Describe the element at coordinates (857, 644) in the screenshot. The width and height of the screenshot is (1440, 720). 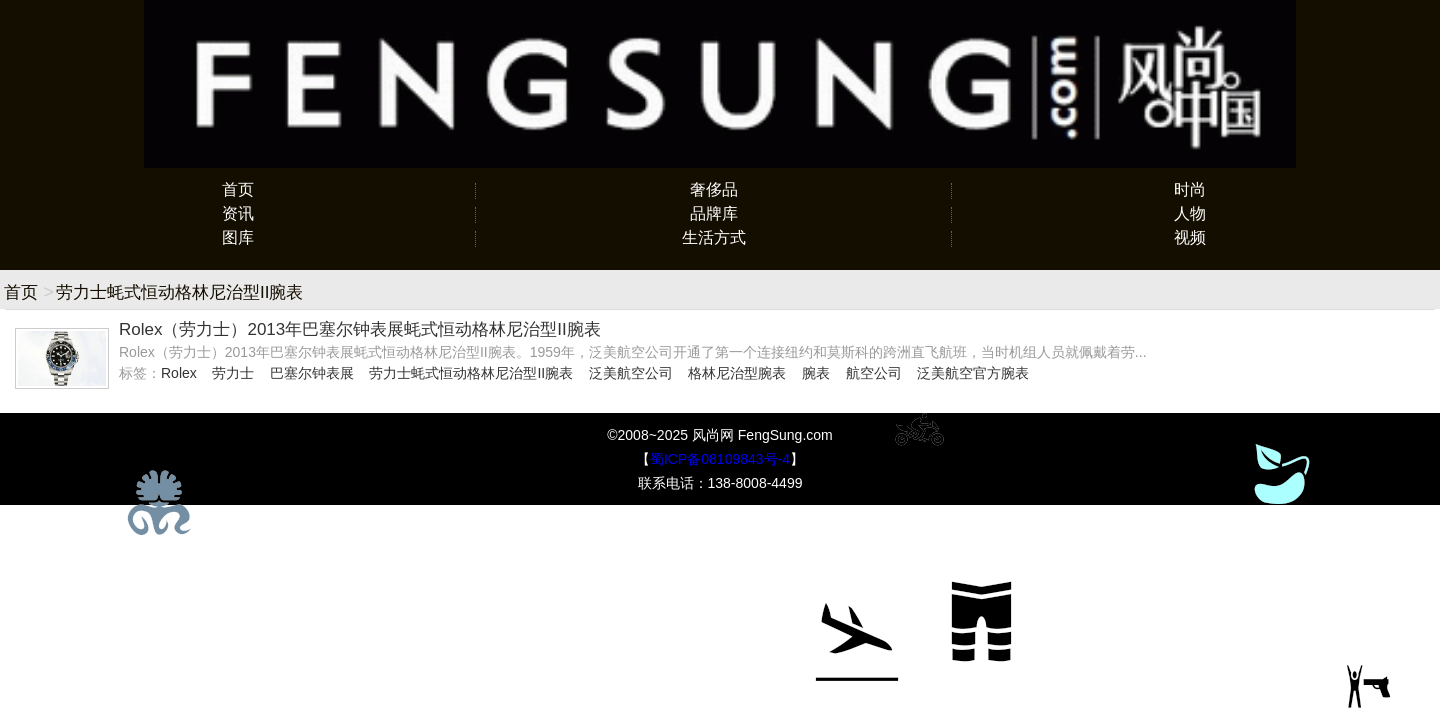
I see `indicates incoming flight arrival` at that location.